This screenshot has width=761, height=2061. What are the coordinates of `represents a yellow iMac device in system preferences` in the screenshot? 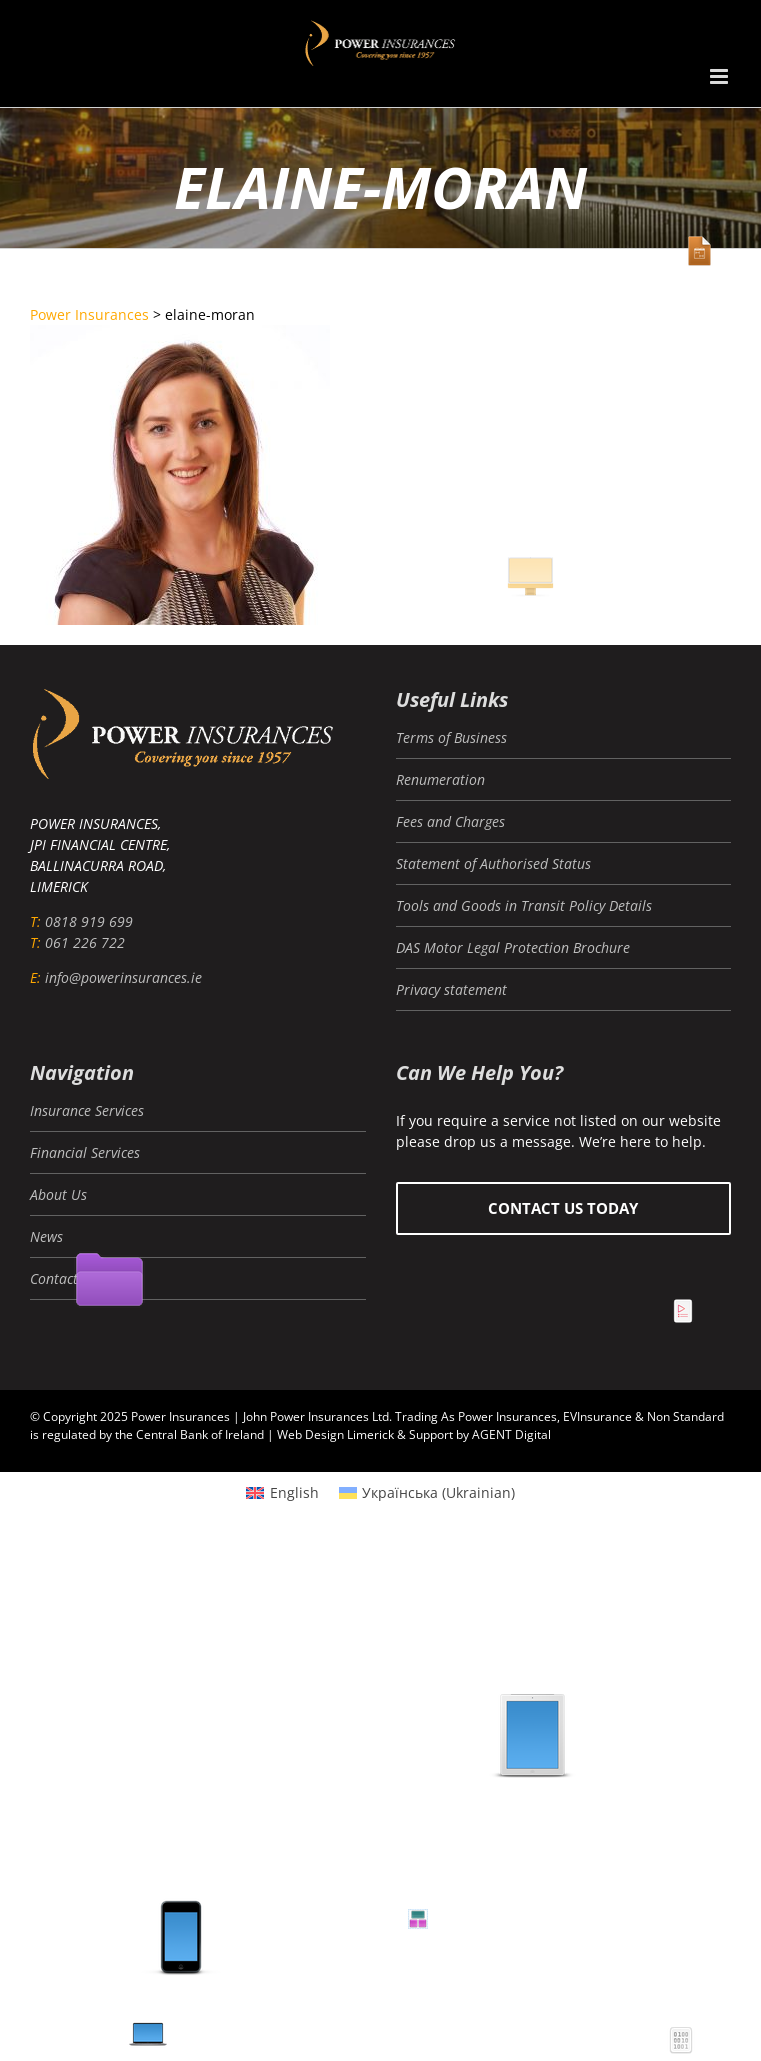 It's located at (530, 575).